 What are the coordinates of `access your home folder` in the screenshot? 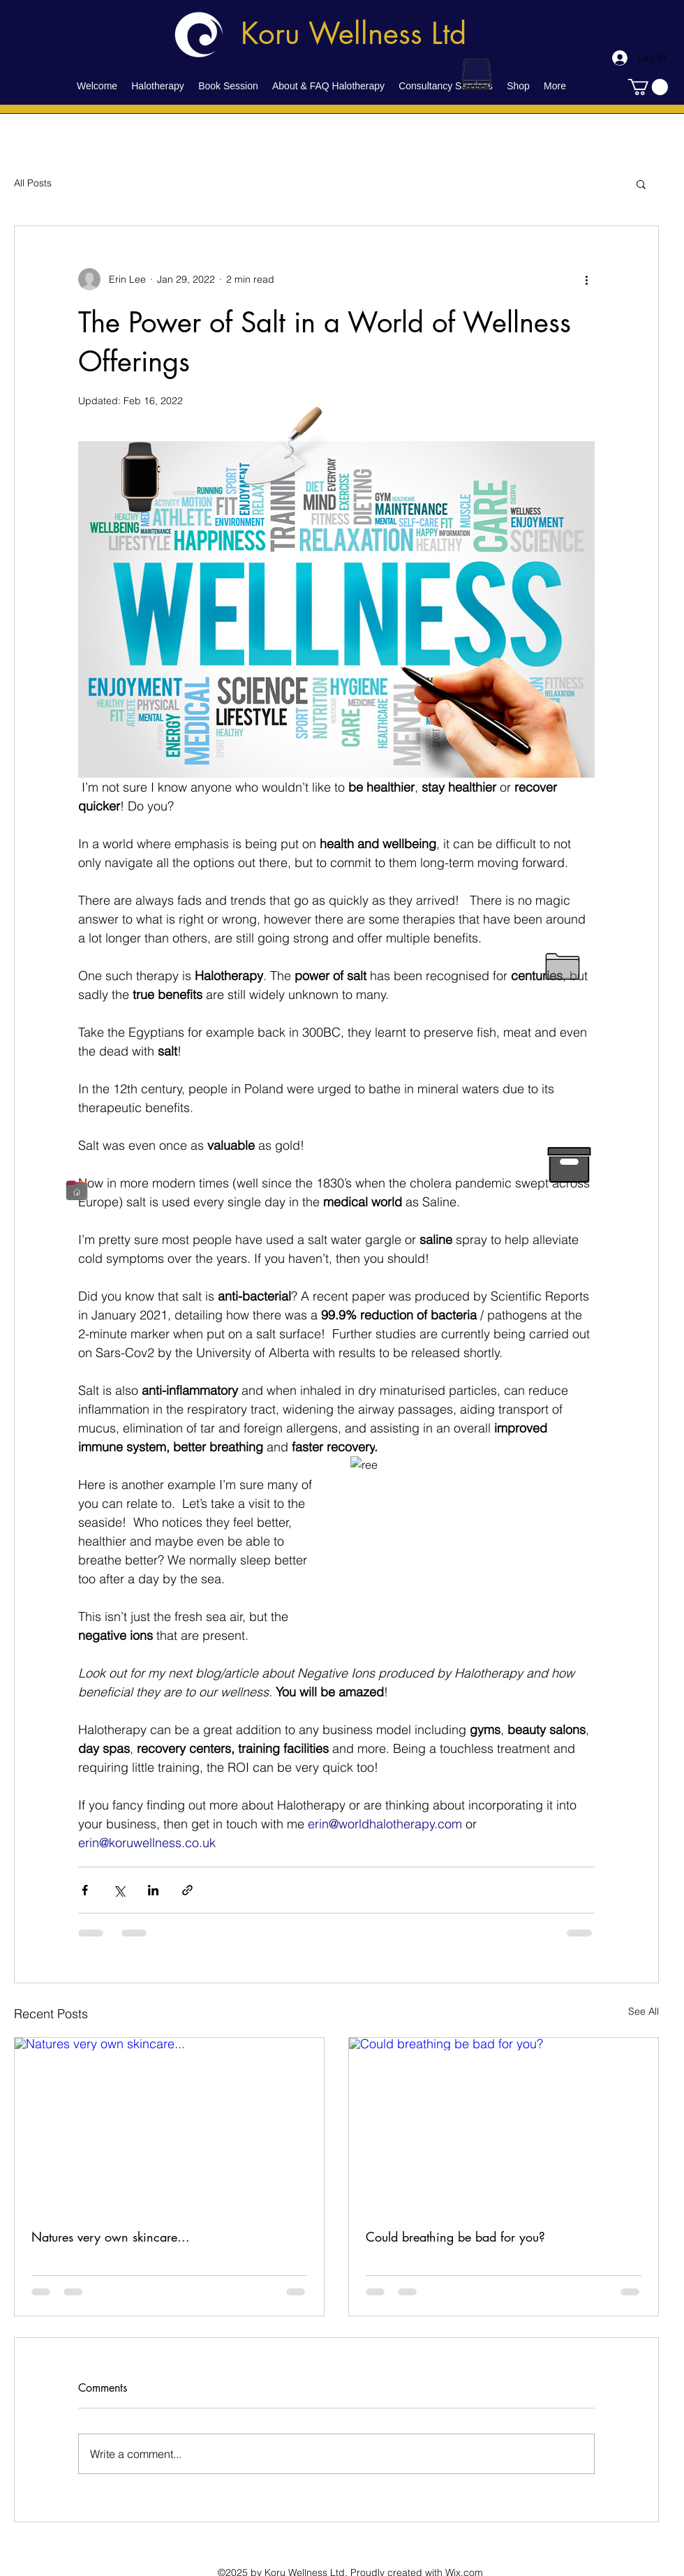 It's located at (77, 1190).